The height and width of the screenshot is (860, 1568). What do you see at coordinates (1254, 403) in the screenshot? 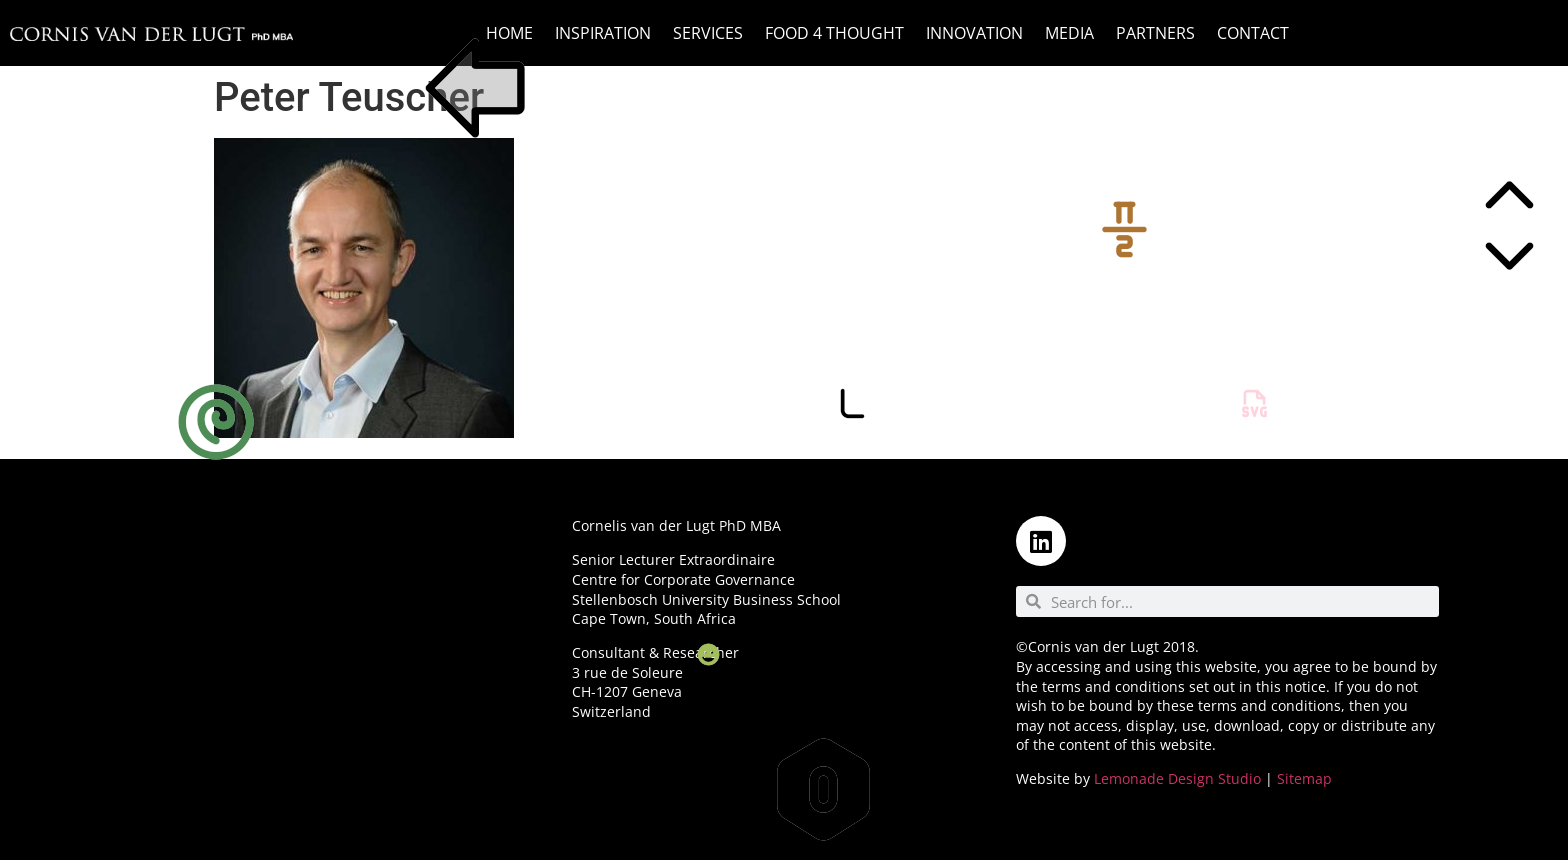
I see `indicates an SVG file type` at bounding box center [1254, 403].